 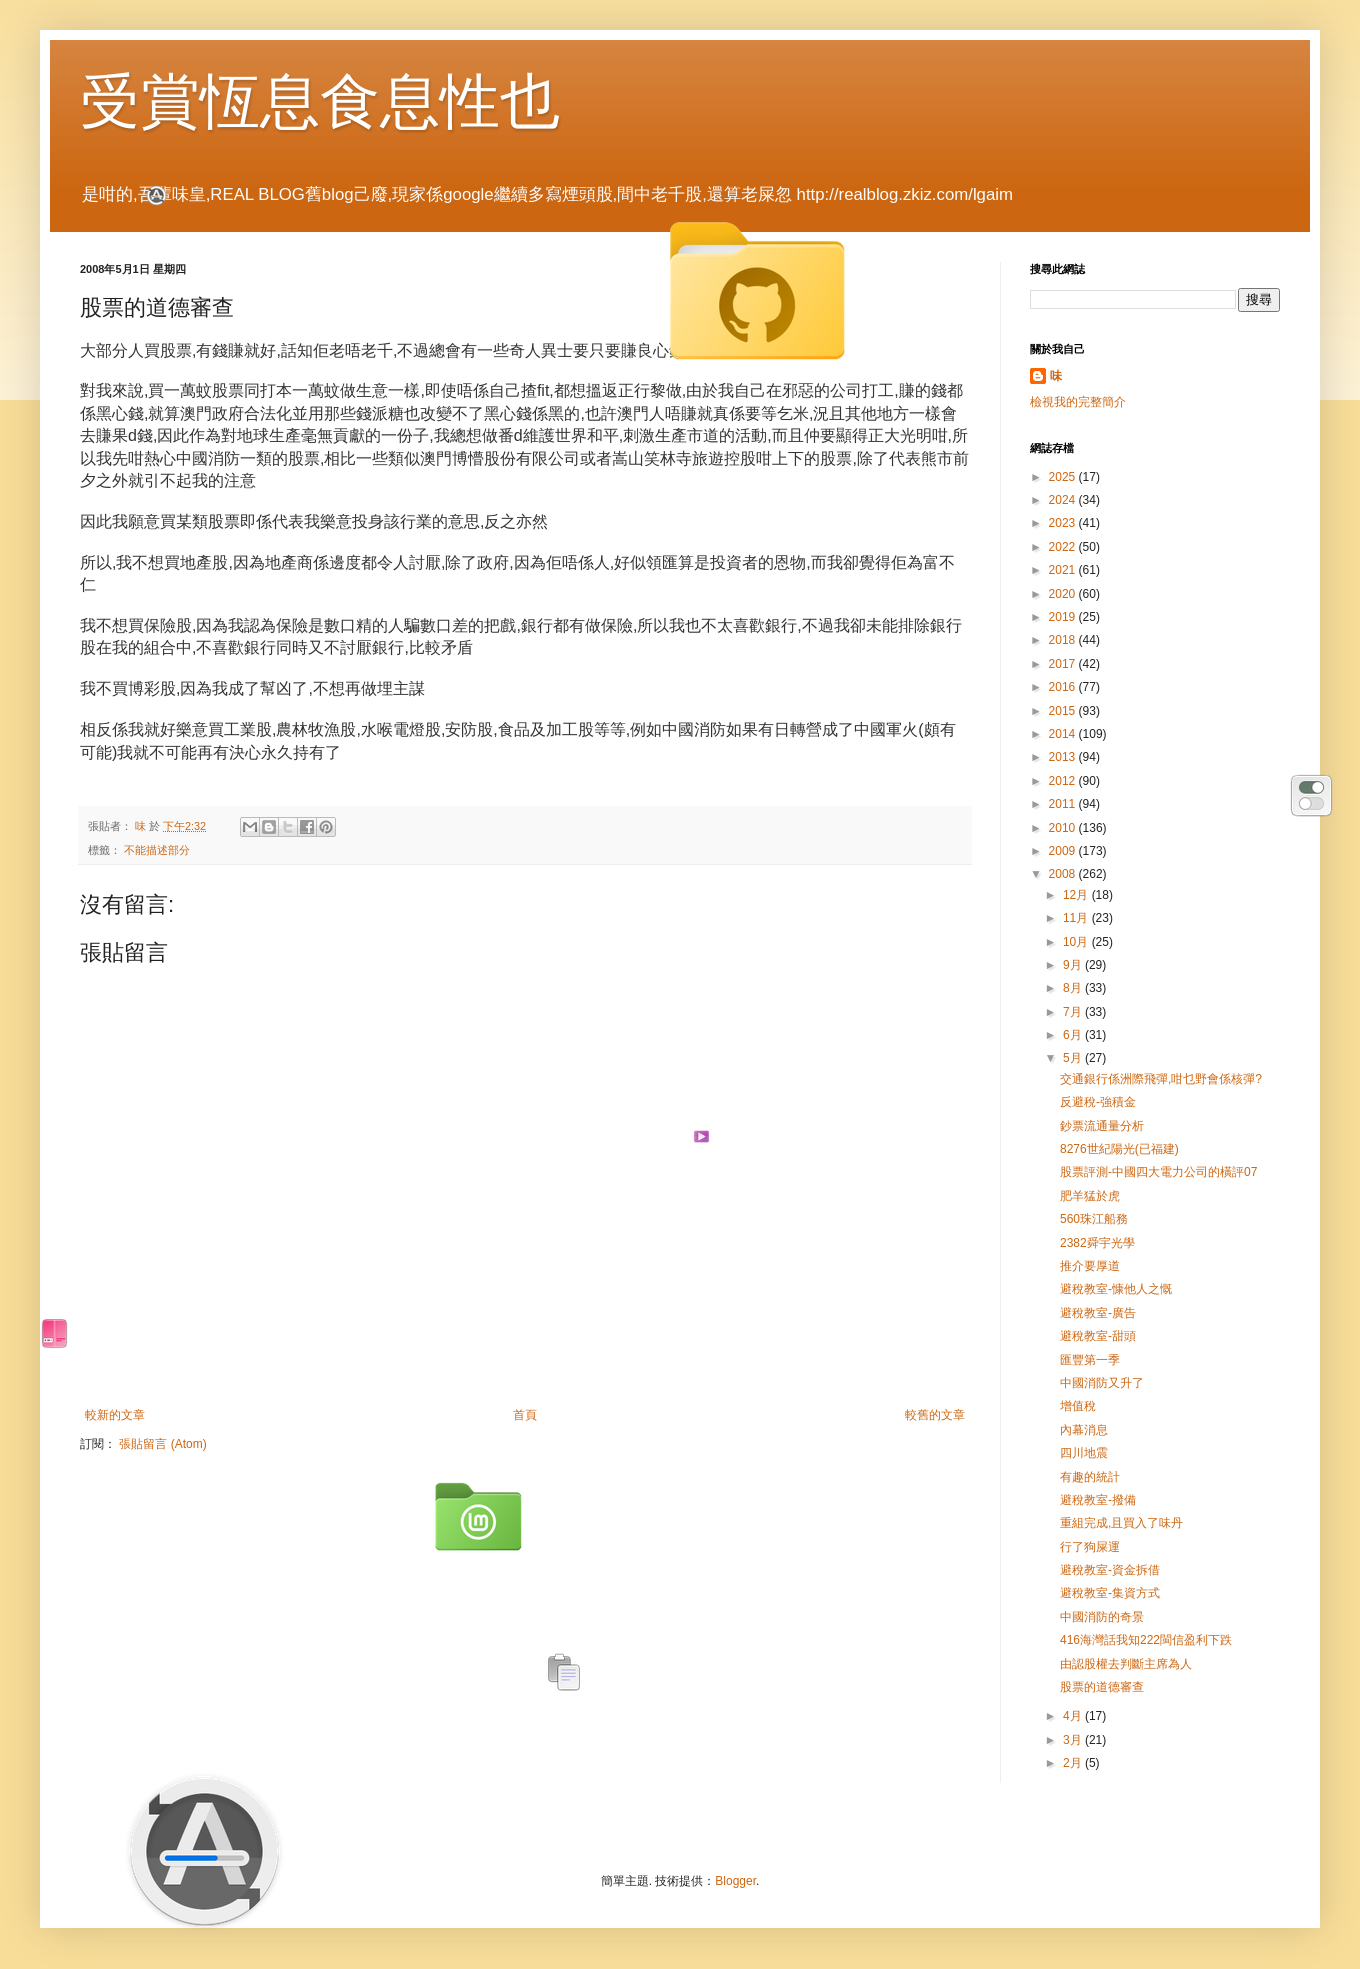 I want to click on a debian software package file, so click(x=54, y=1333).